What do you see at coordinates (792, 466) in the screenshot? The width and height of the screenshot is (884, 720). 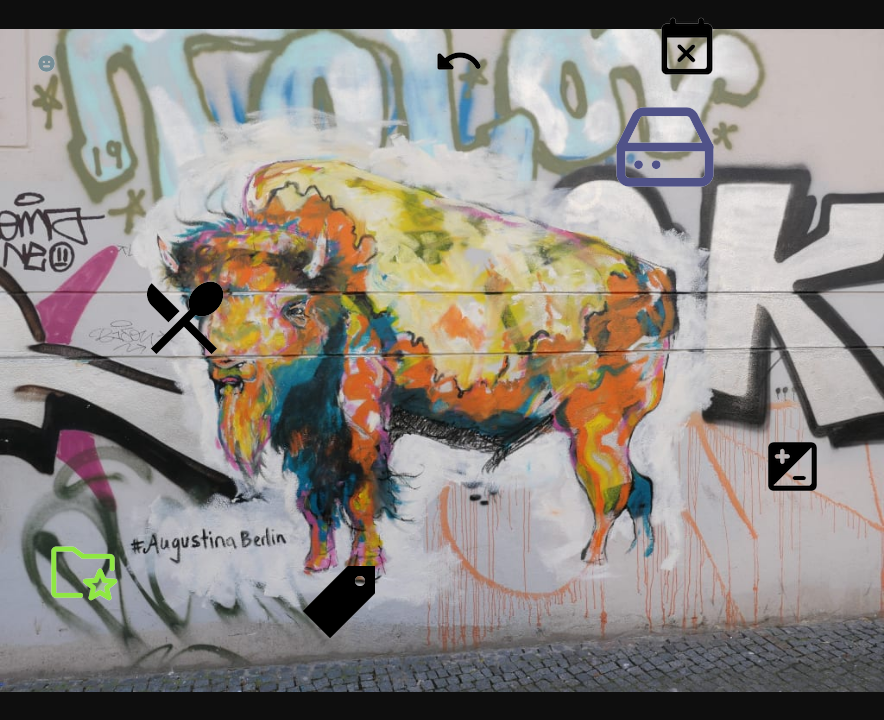 I see `adjust camera ISO sensitivity settings` at bounding box center [792, 466].